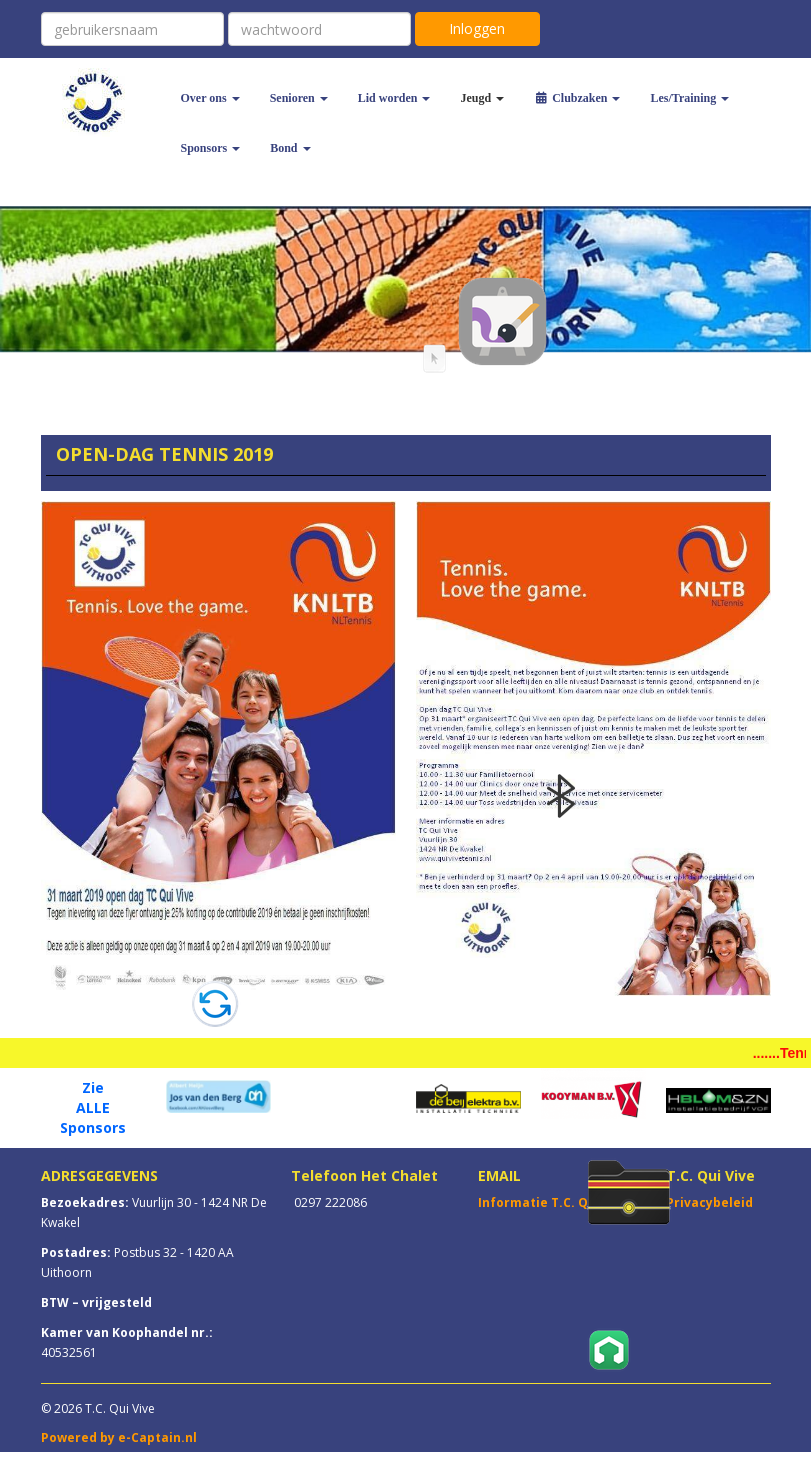  I want to click on indicates content is syncing or refreshing, so click(240, 978).